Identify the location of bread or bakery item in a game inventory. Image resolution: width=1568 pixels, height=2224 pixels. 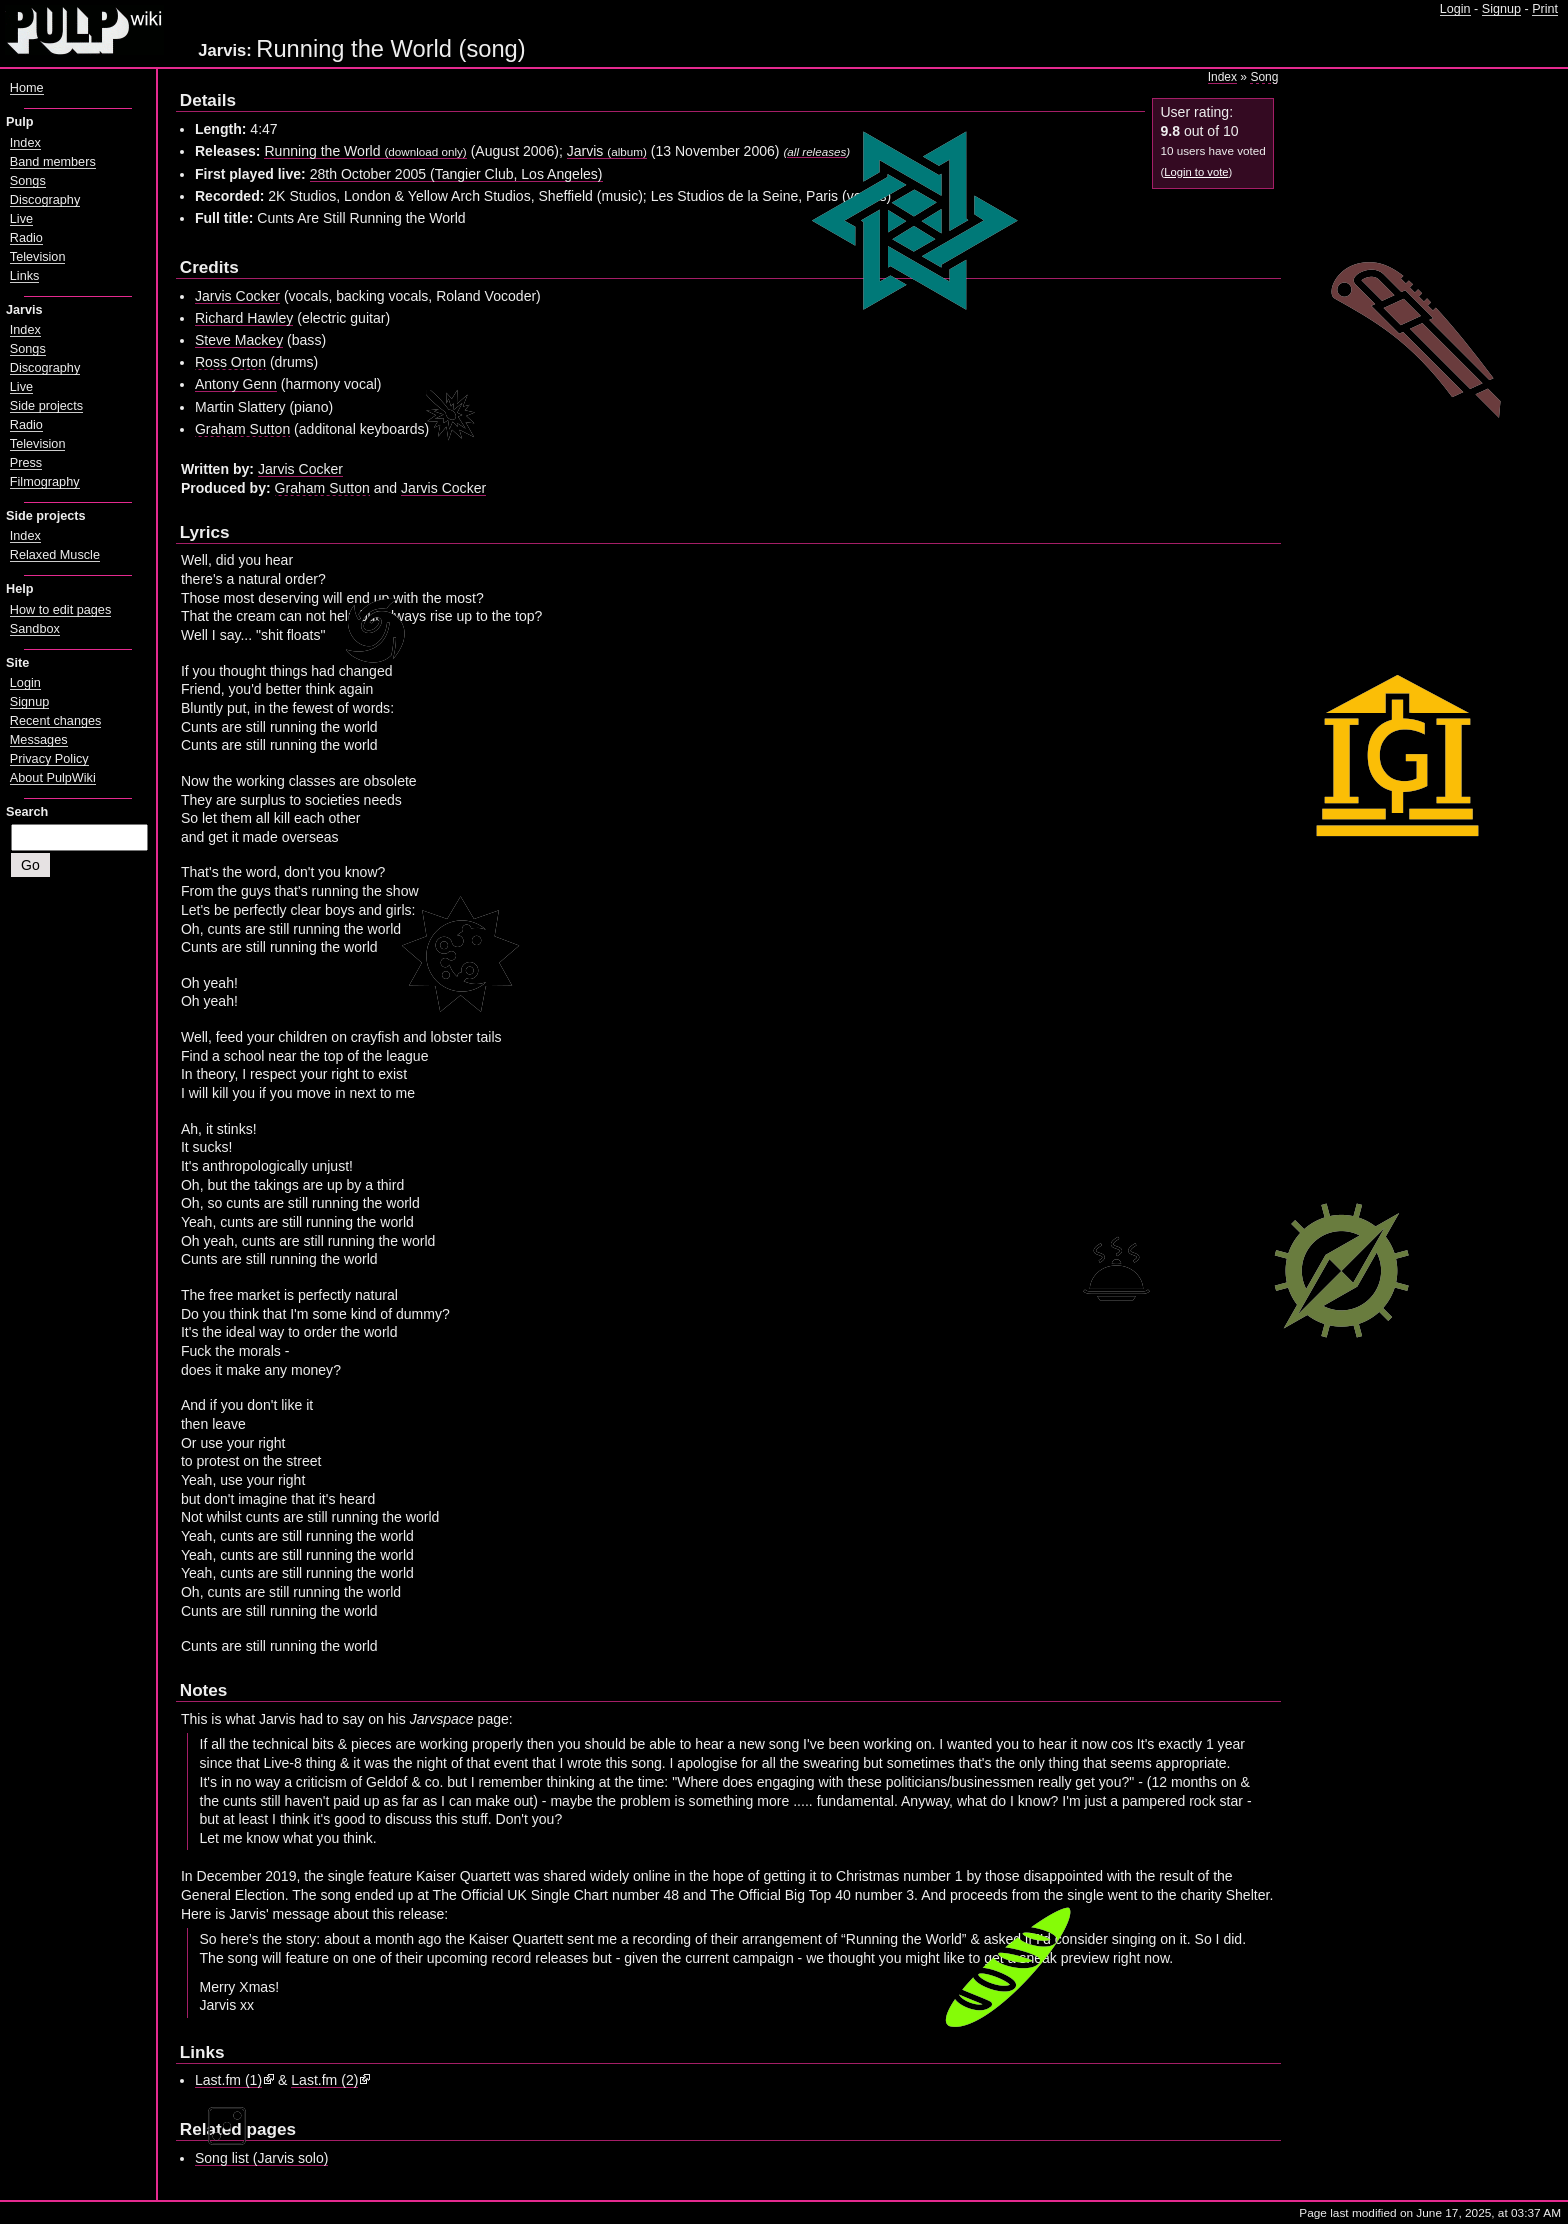
(1009, 1967).